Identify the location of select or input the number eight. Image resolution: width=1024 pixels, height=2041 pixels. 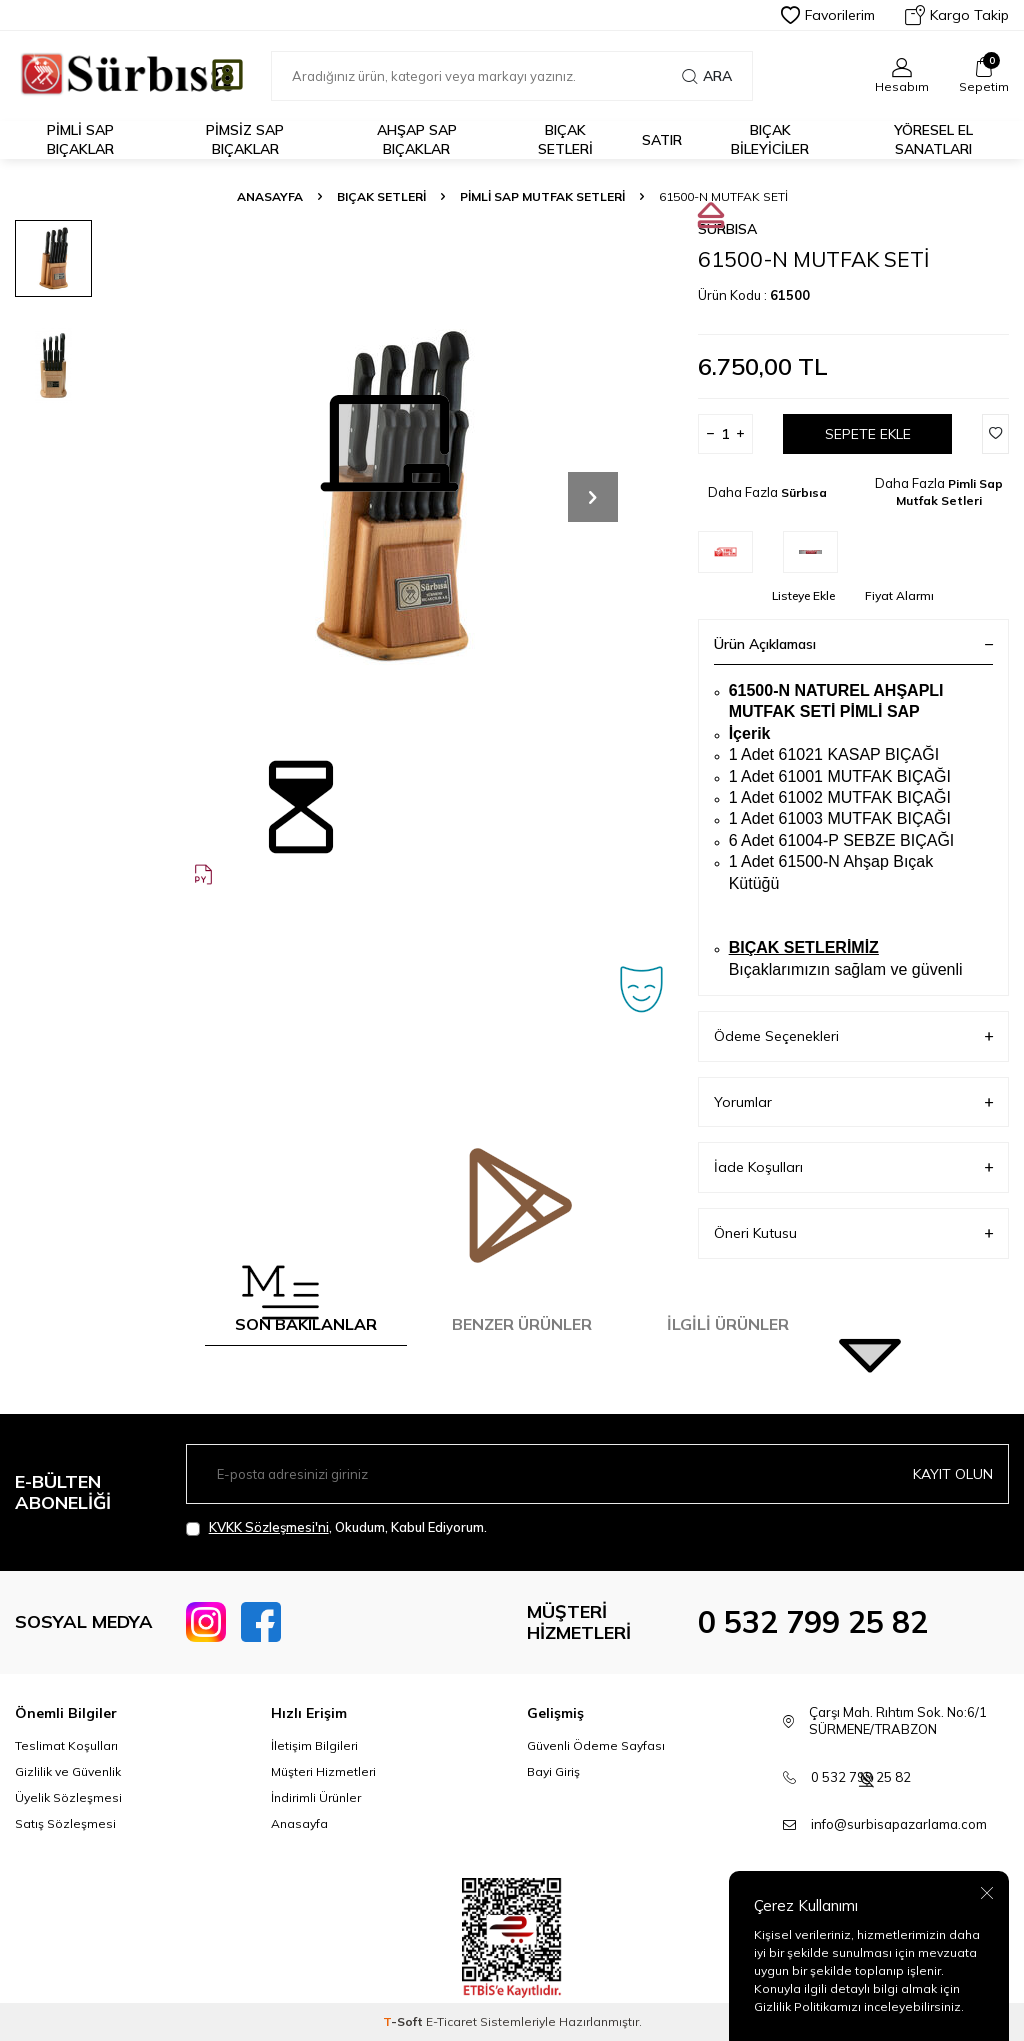
(227, 74).